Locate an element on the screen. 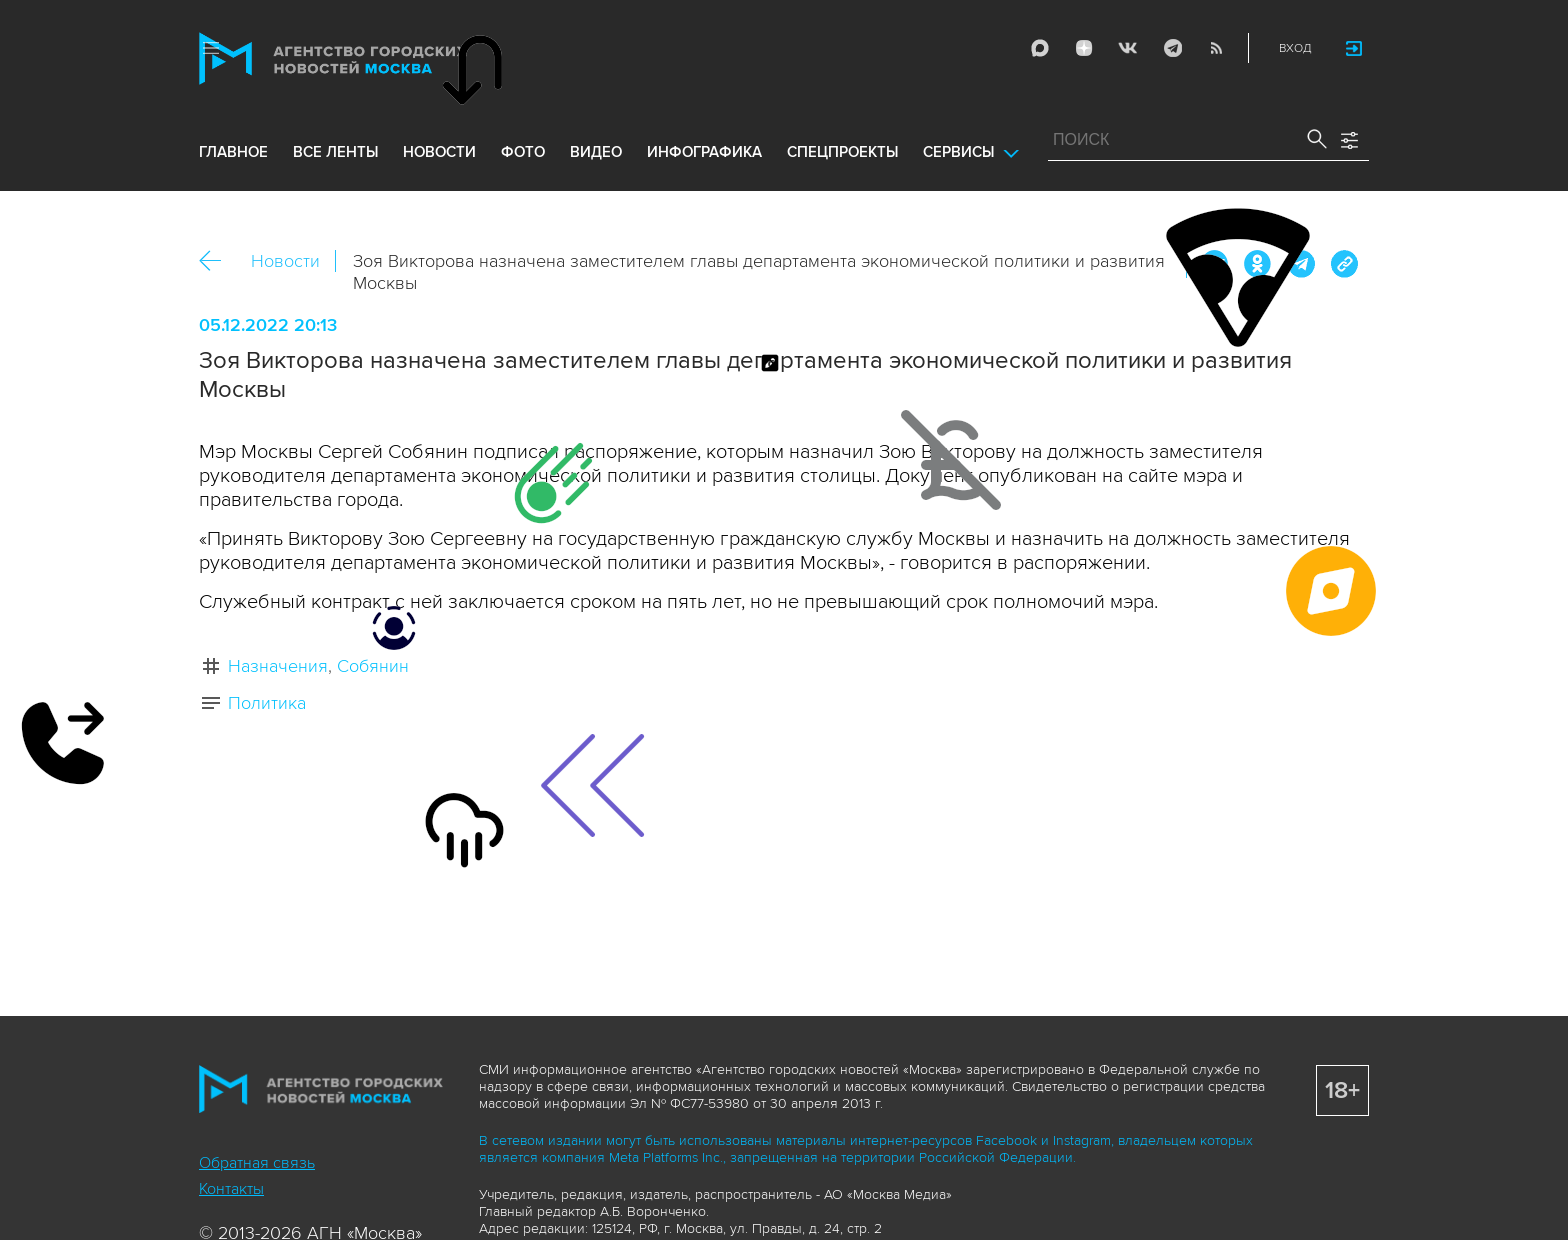 This screenshot has height=1240, width=1568. open the discord server discovery page is located at coordinates (1331, 591).